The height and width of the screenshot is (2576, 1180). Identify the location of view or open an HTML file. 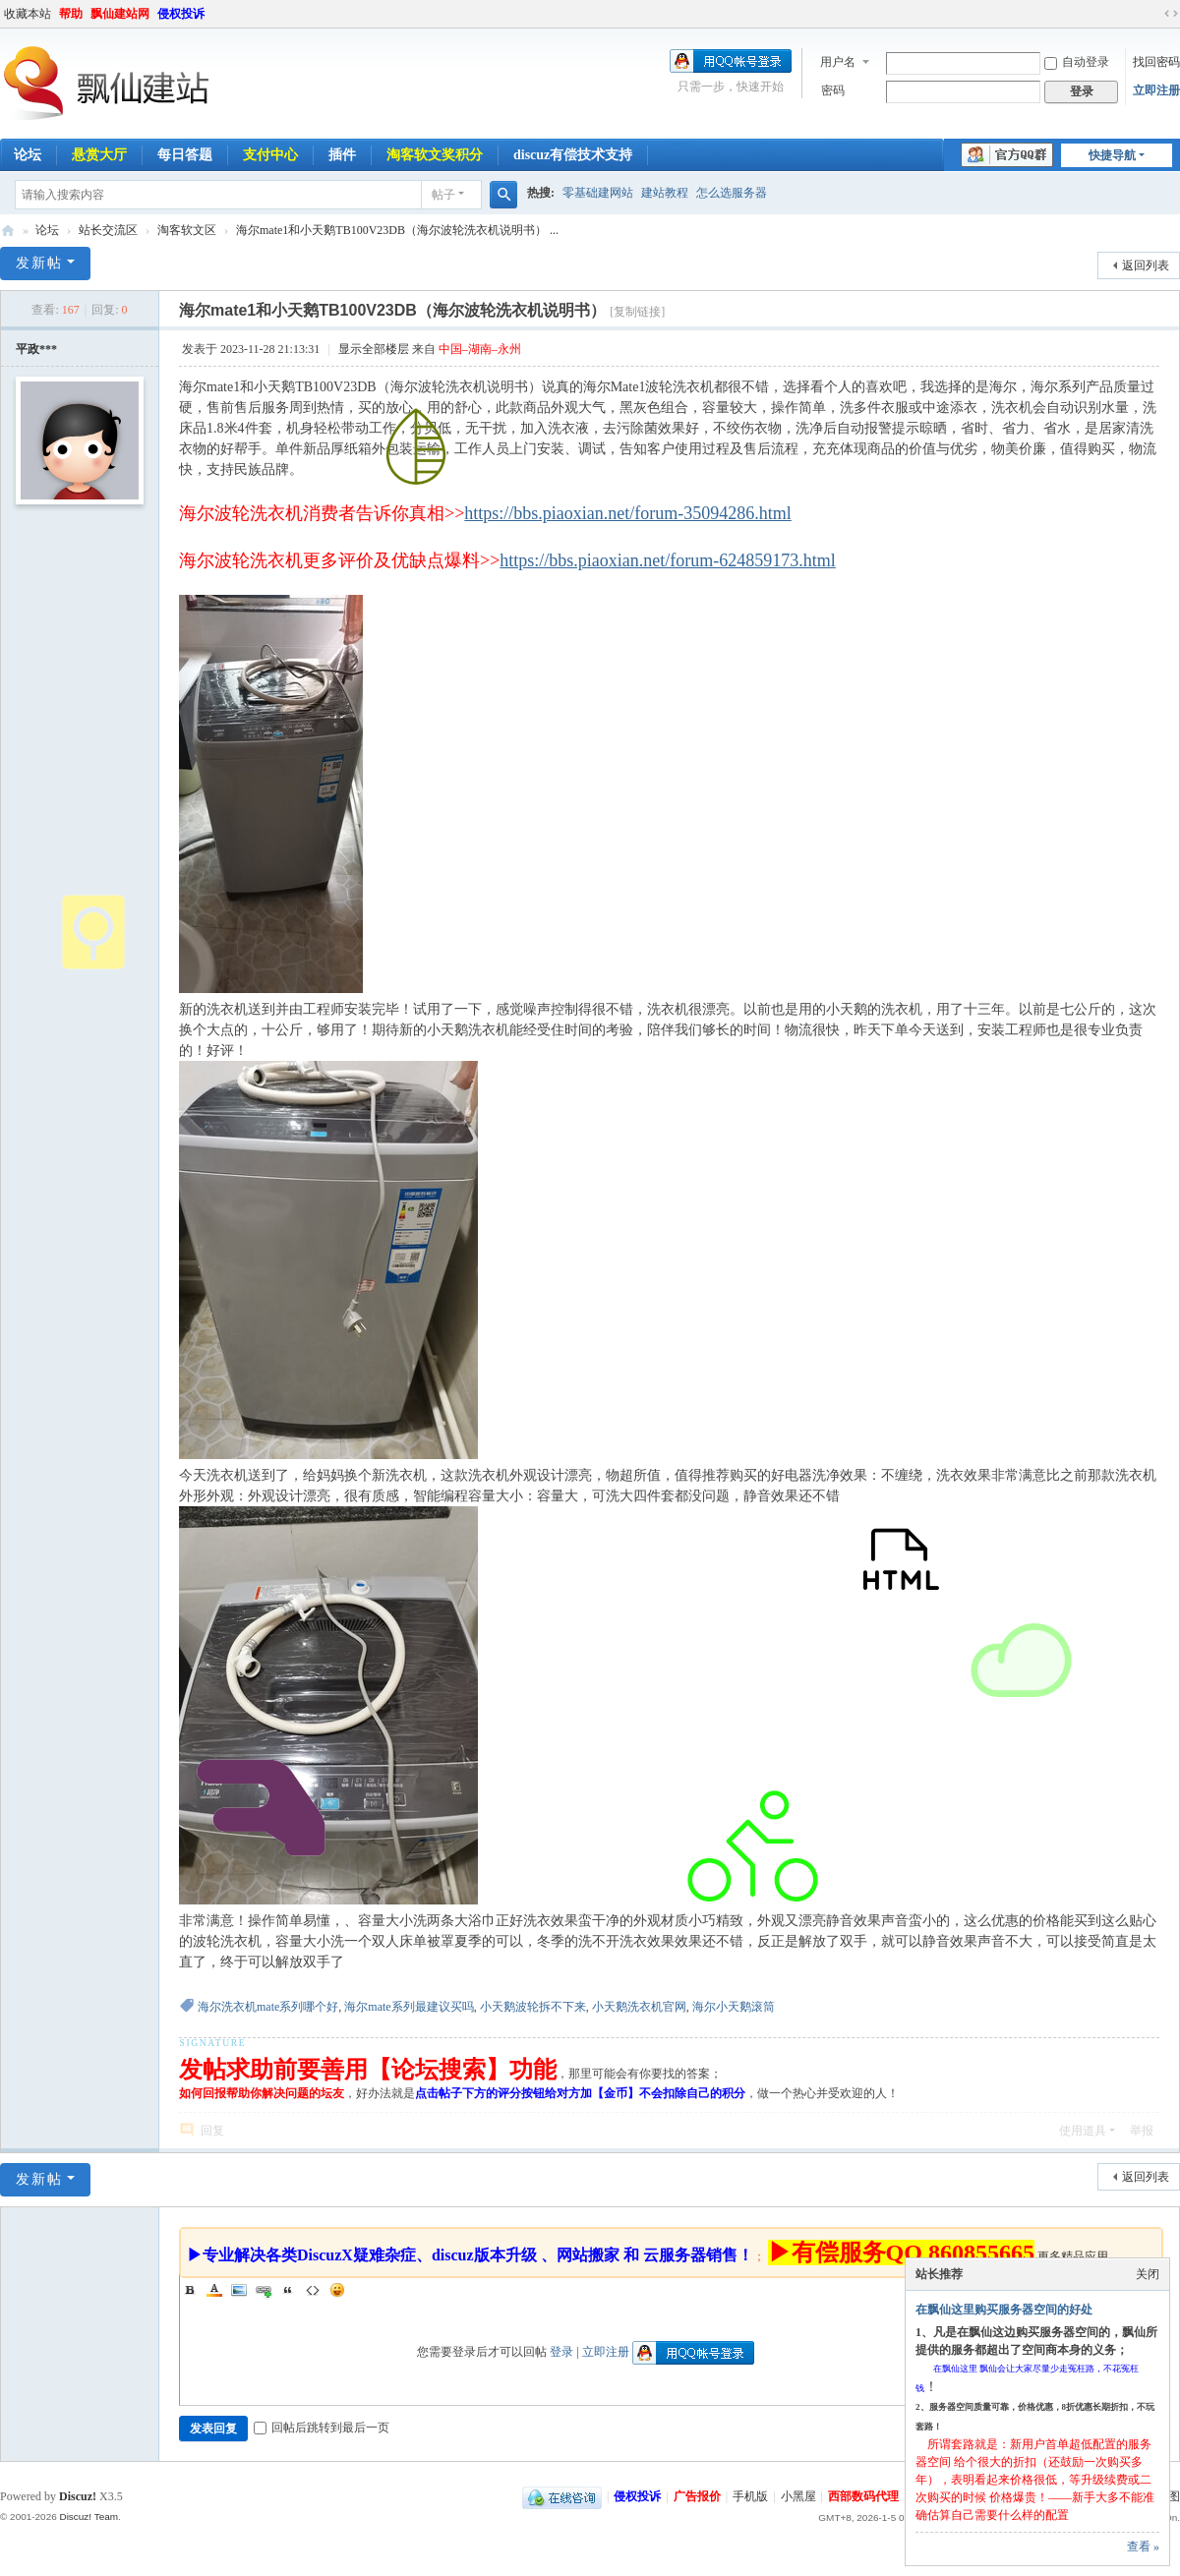
(899, 1561).